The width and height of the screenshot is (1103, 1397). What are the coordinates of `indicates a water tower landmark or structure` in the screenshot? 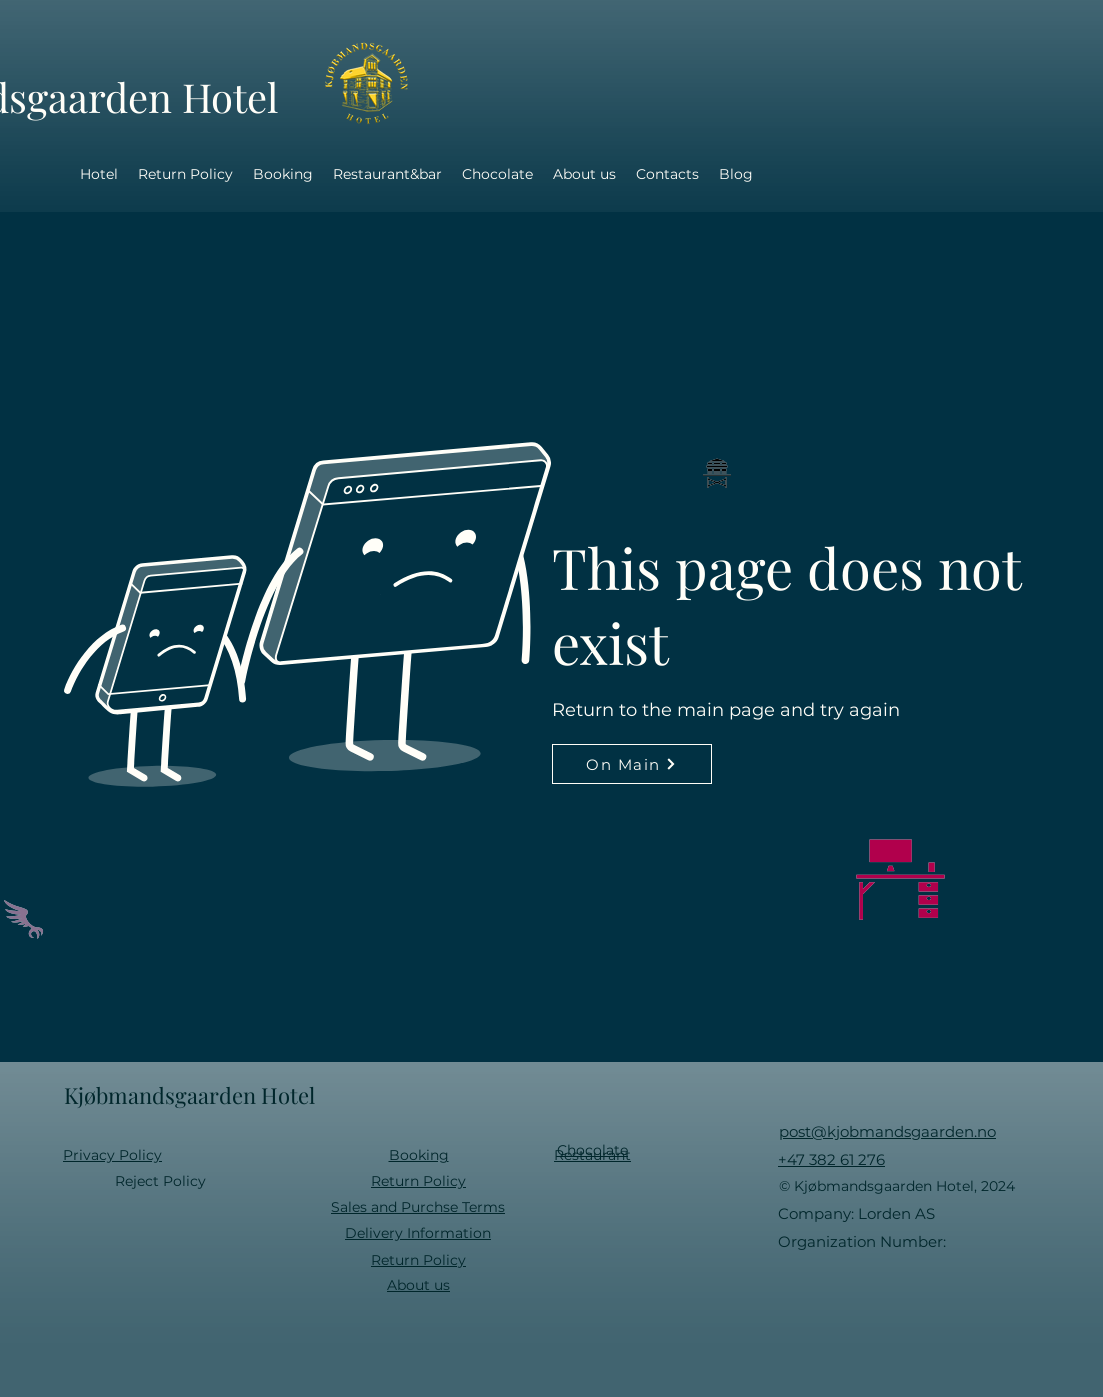 It's located at (717, 473).